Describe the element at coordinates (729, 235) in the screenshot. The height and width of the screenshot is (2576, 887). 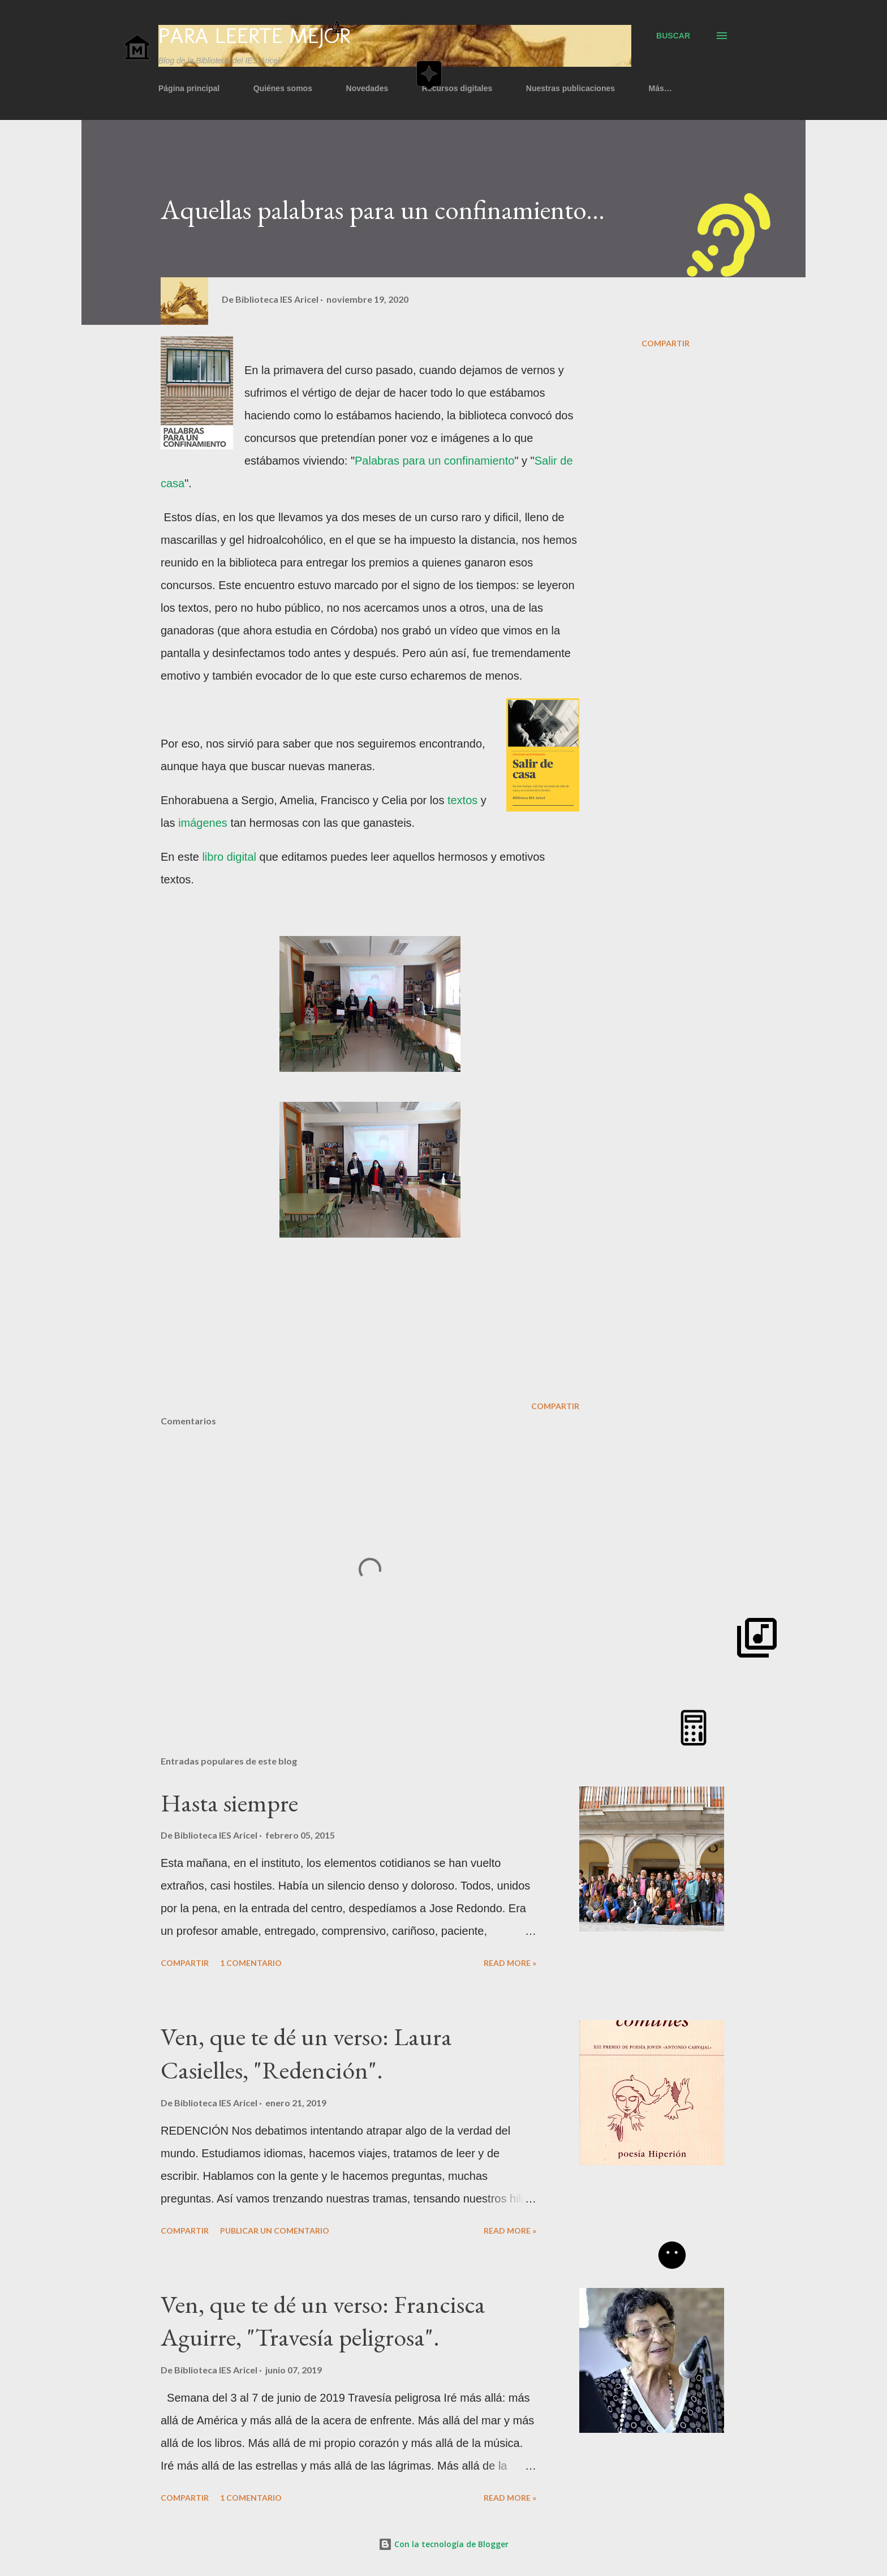
I see `indicates assistive listening systems available` at that location.